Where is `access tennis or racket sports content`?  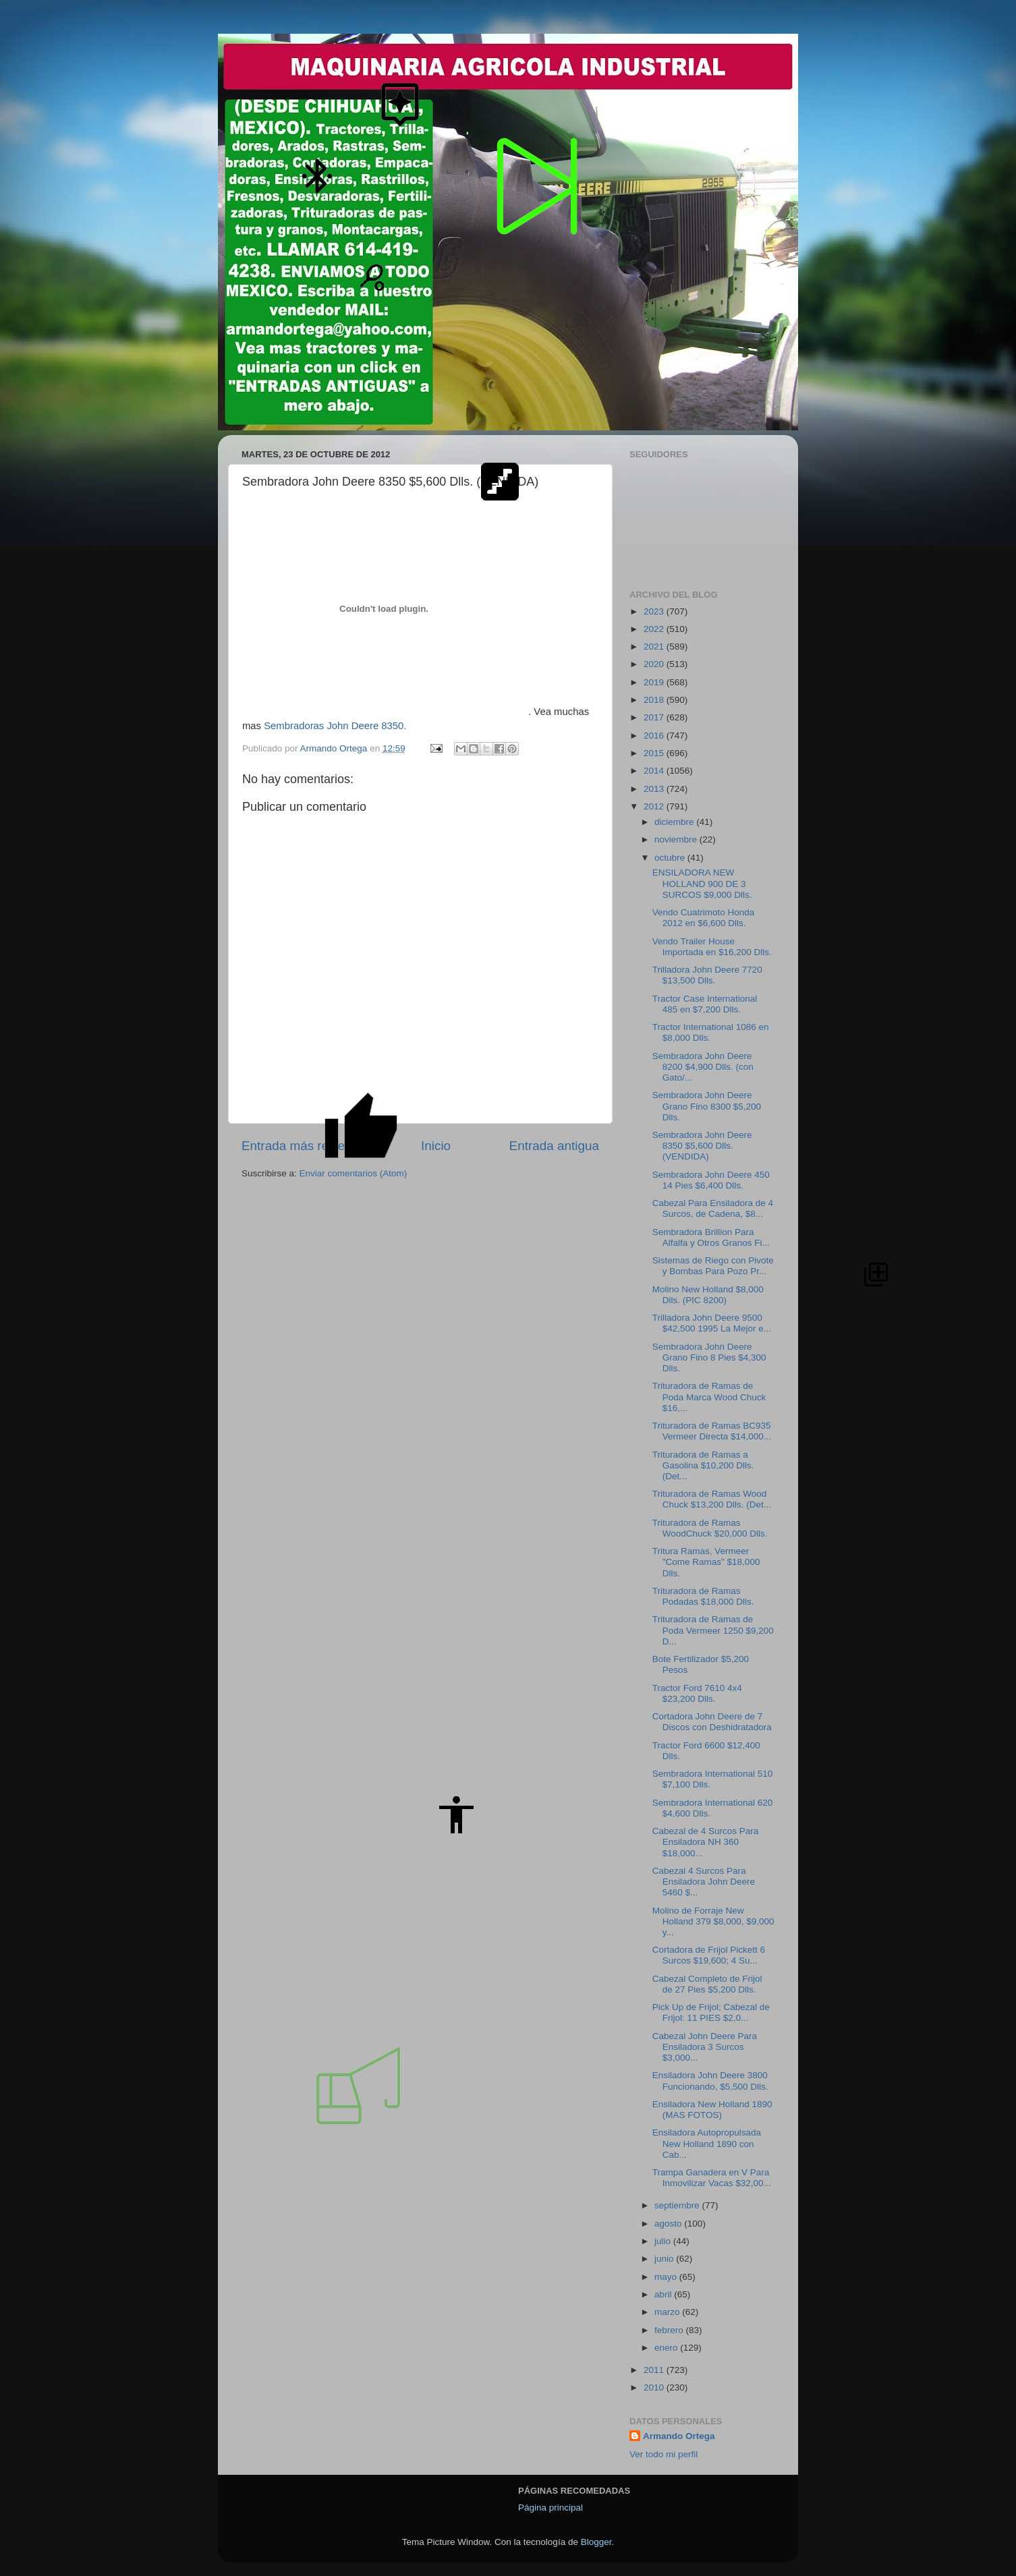 access tennis or racket sports content is located at coordinates (372, 277).